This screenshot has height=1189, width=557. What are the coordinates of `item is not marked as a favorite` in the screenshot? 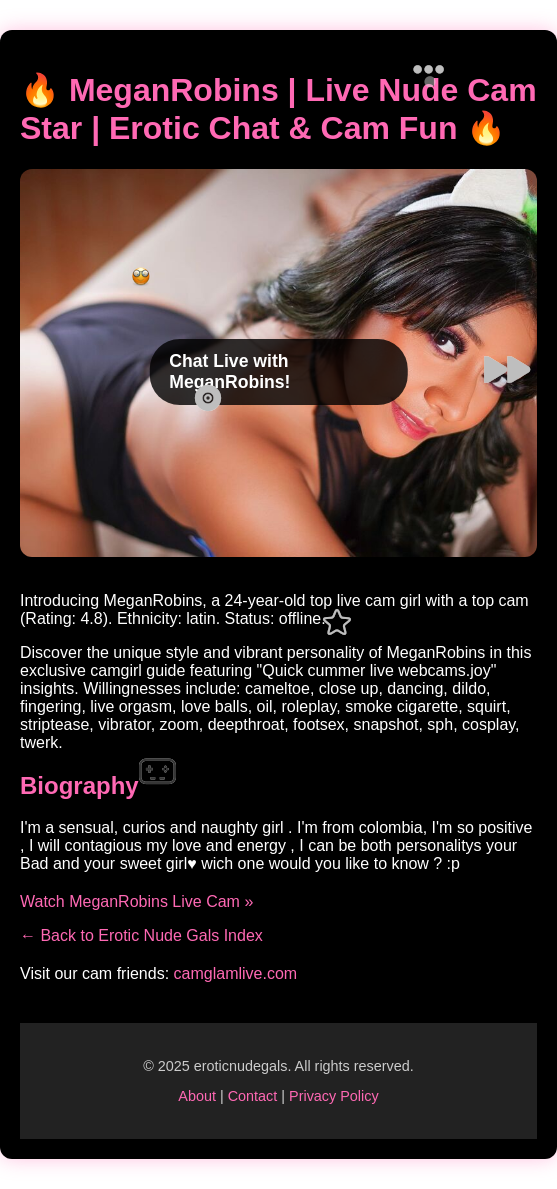 It's located at (337, 623).